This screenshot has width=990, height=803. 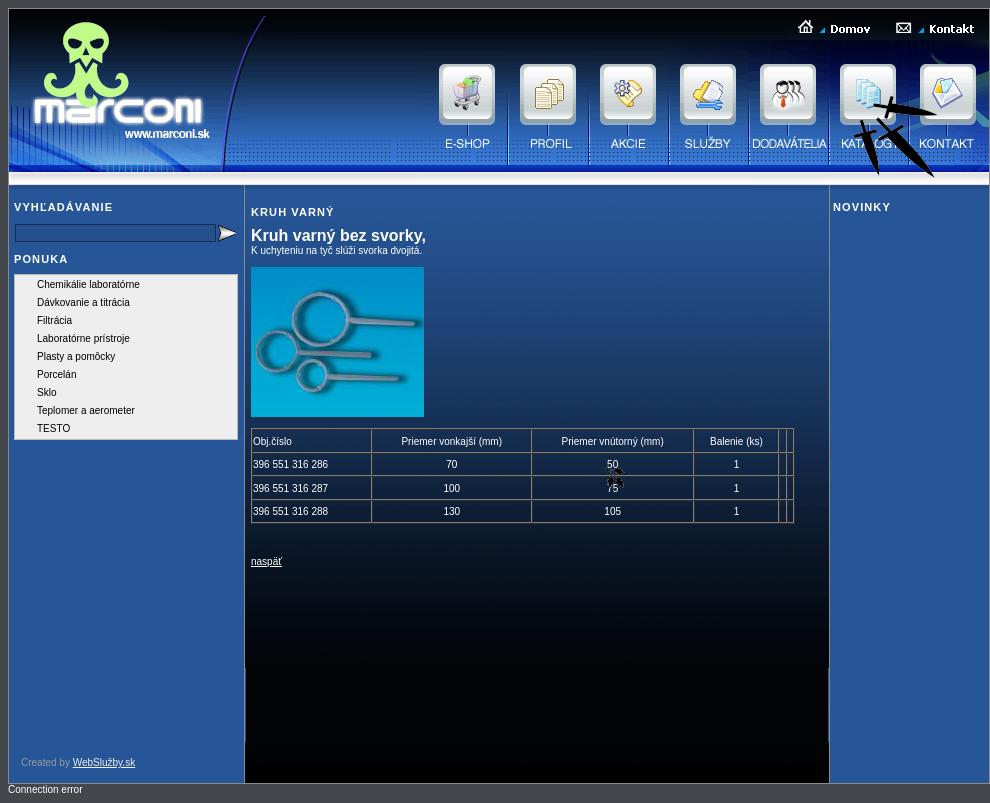 What do you see at coordinates (86, 65) in the screenshot?
I see `select cthulhu or eldritch horror faction` at bounding box center [86, 65].